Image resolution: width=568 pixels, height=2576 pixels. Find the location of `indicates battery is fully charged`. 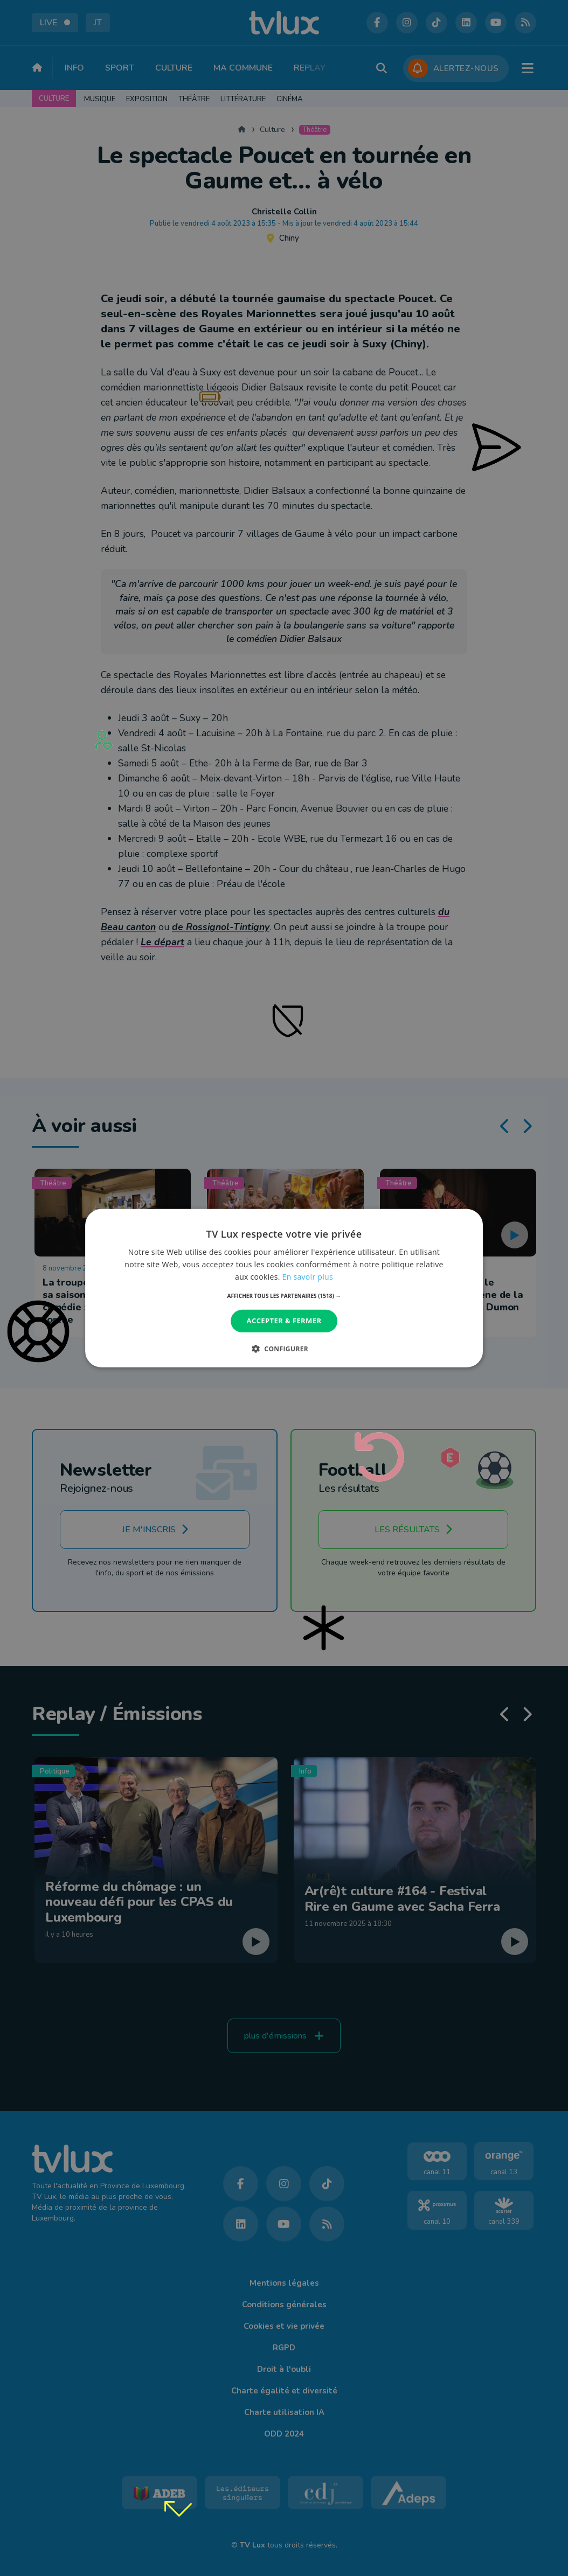

indicates battery is fully charged is located at coordinates (210, 396).